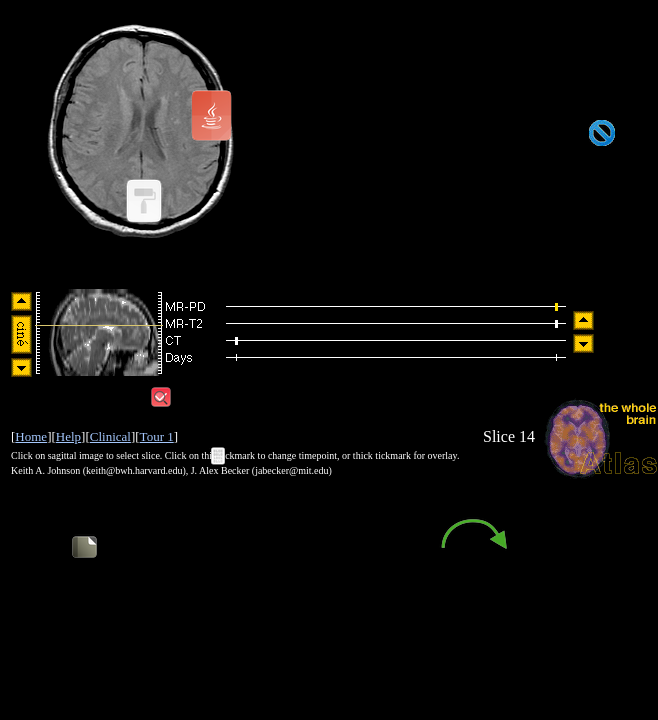 The height and width of the screenshot is (720, 658). I want to click on indicates a java source code file, so click(211, 115).